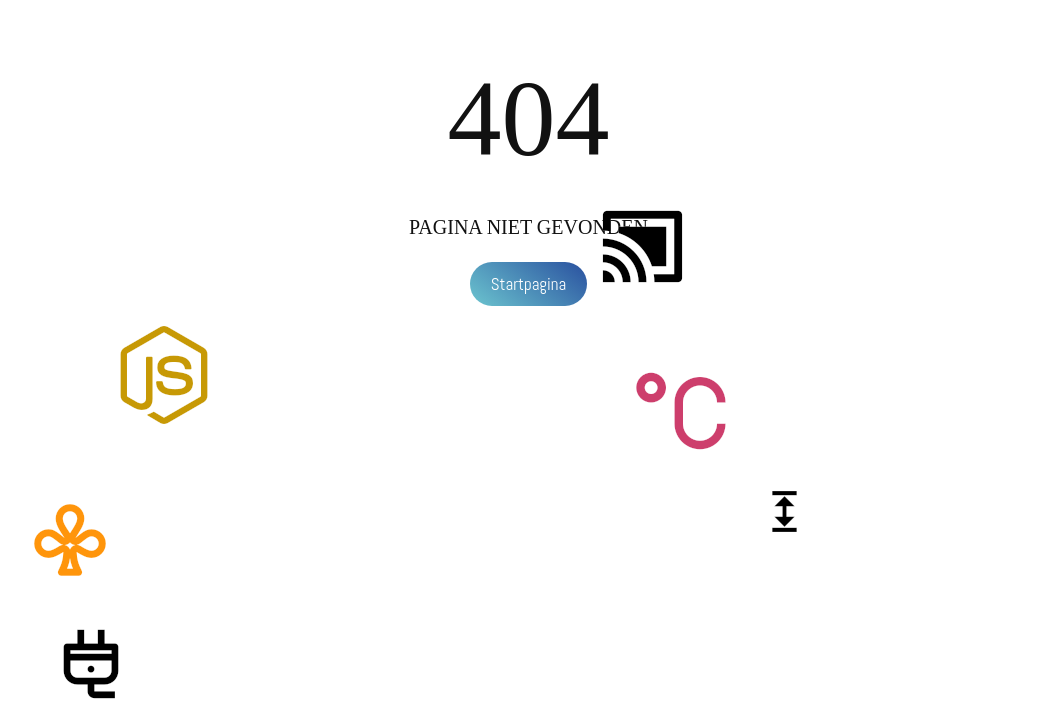  Describe the element at coordinates (164, 375) in the screenshot. I see `Node.js runtime environment logo` at that location.